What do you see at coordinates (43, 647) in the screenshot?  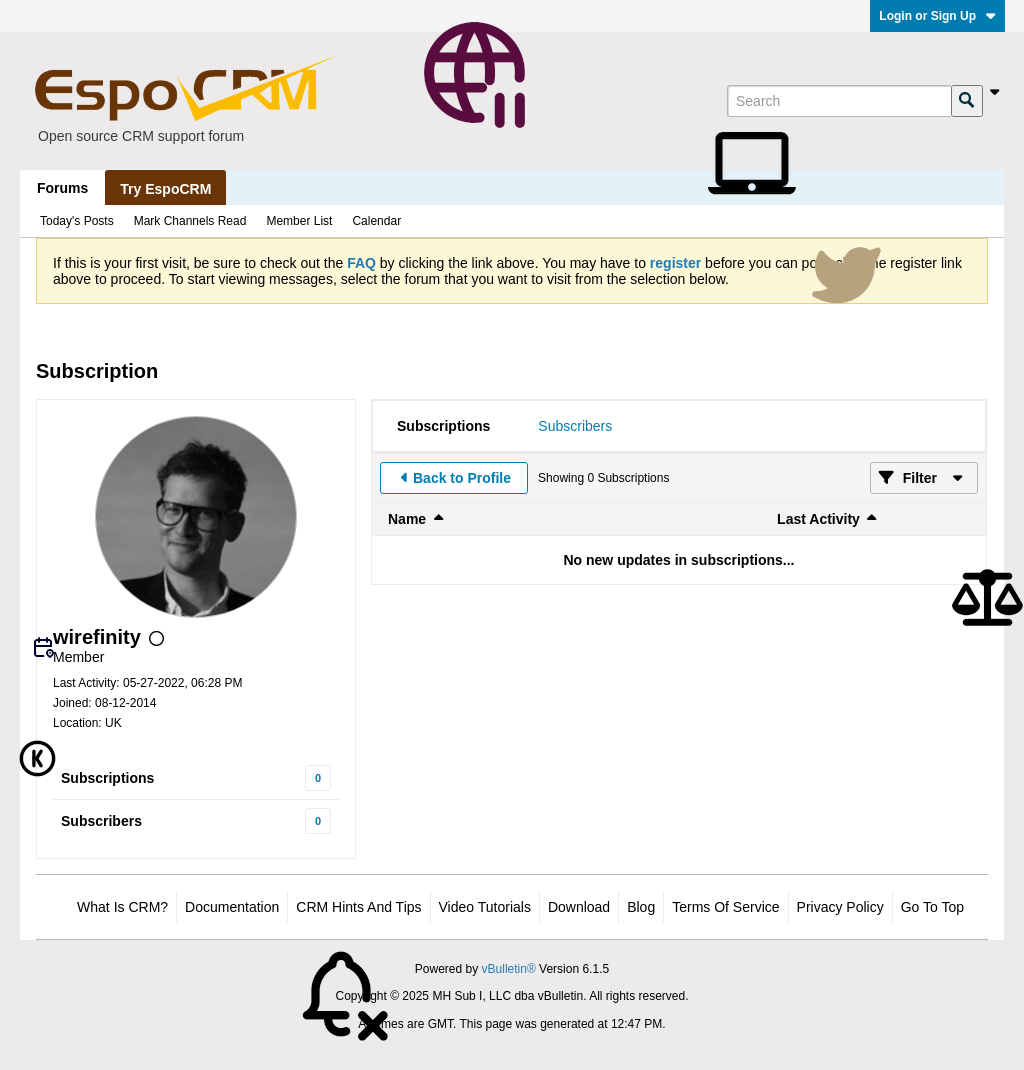 I see `pin an event to a specific location` at bounding box center [43, 647].